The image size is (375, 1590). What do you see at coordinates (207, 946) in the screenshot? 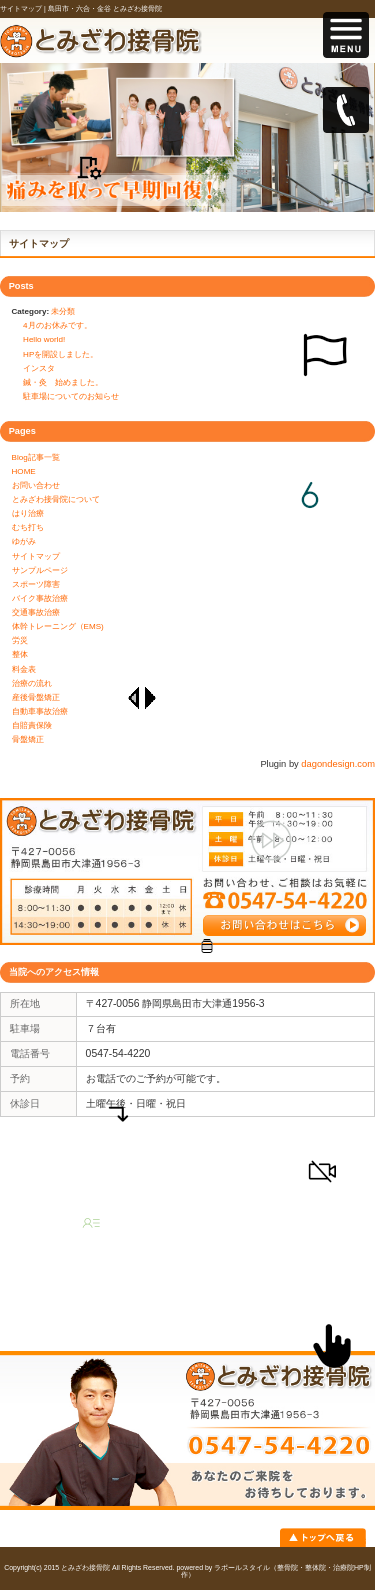
I see `view product or ingredient details` at bounding box center [207, 946].